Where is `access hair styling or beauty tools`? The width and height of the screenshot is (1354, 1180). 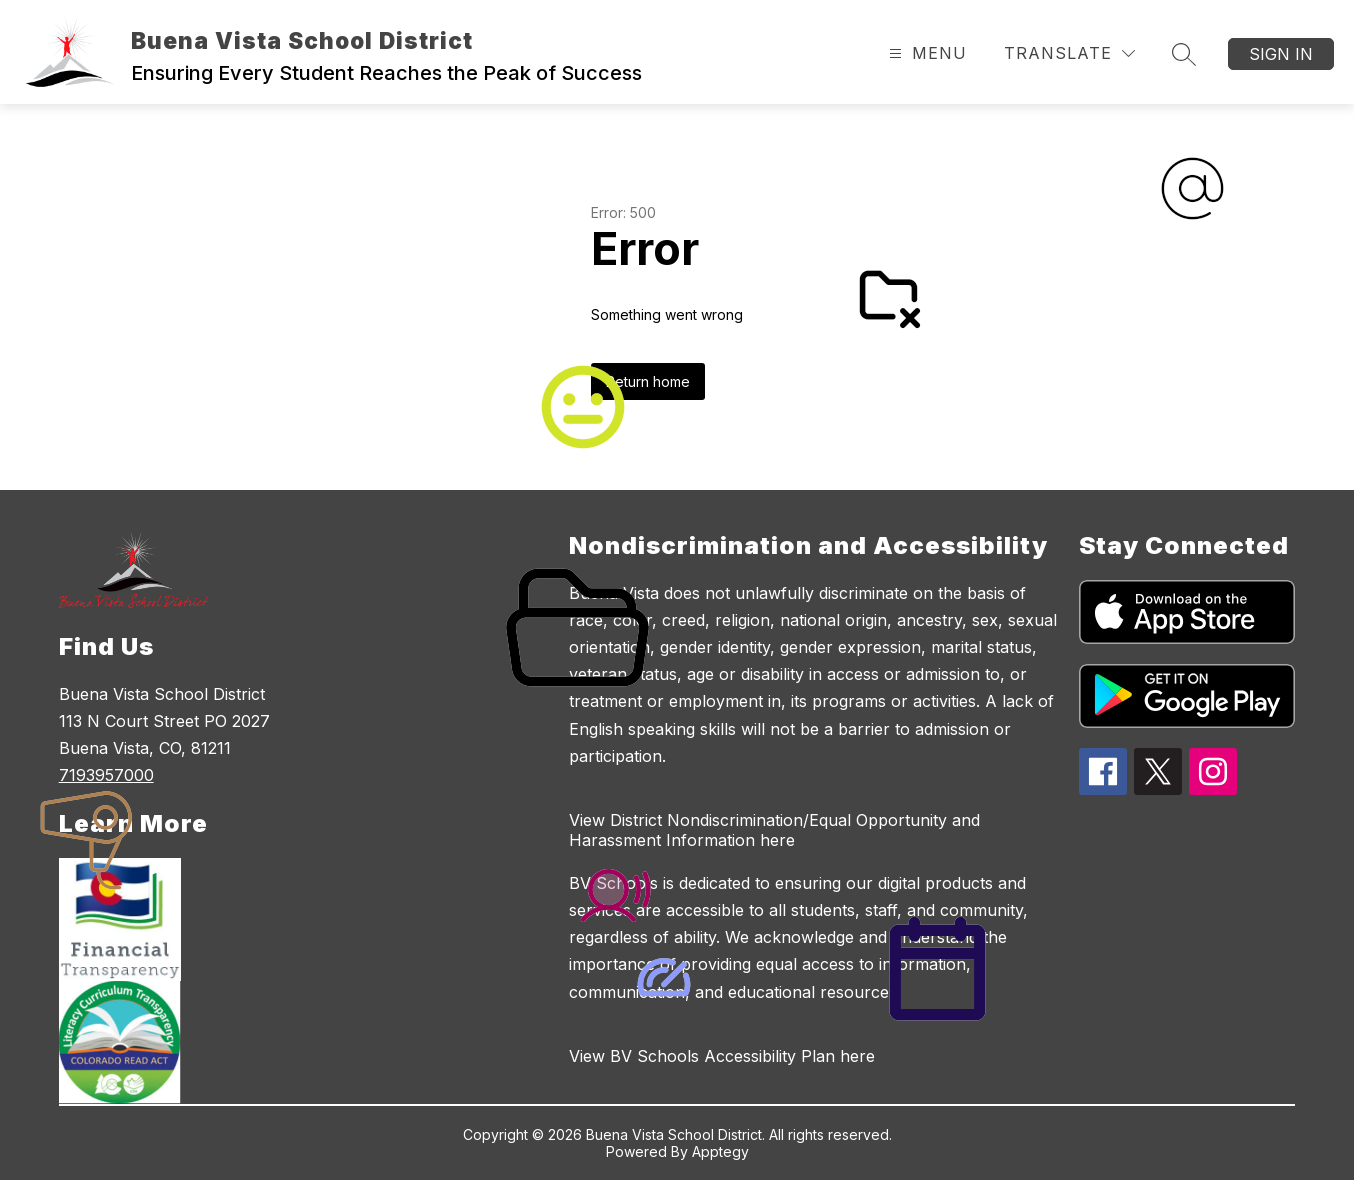 access hair styling or beauty tools is located at coordinates (88, 835).